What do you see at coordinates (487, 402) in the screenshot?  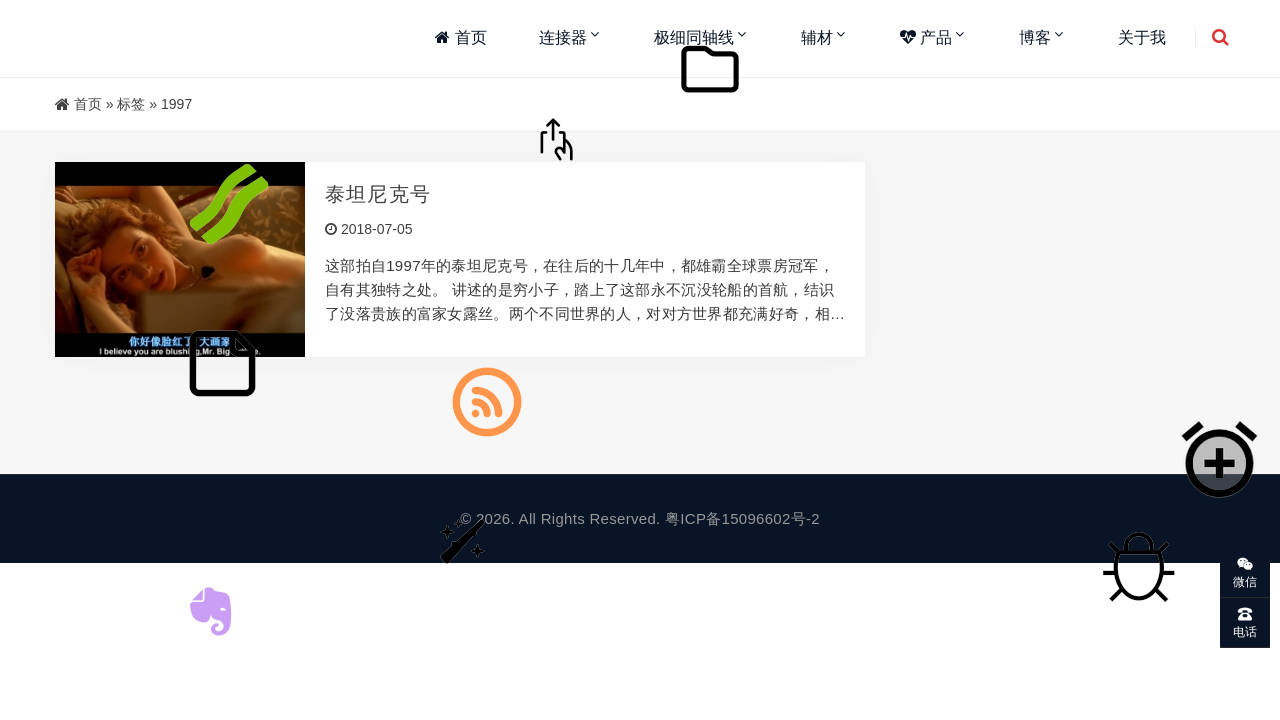 I see `locate your airtag device` at bounding box center [487, 402].